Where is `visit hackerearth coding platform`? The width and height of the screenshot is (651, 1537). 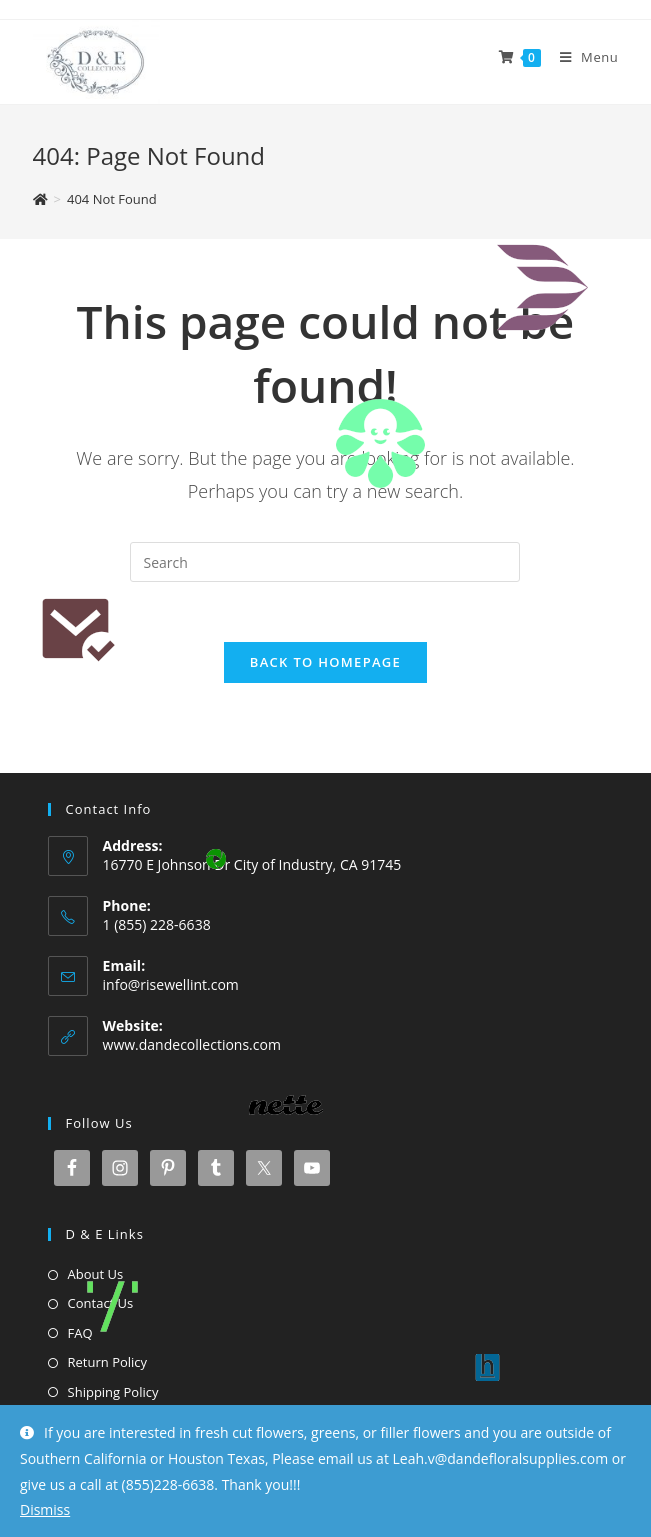 visit hackerearth coding platform is located at coordinates (487, 1367).